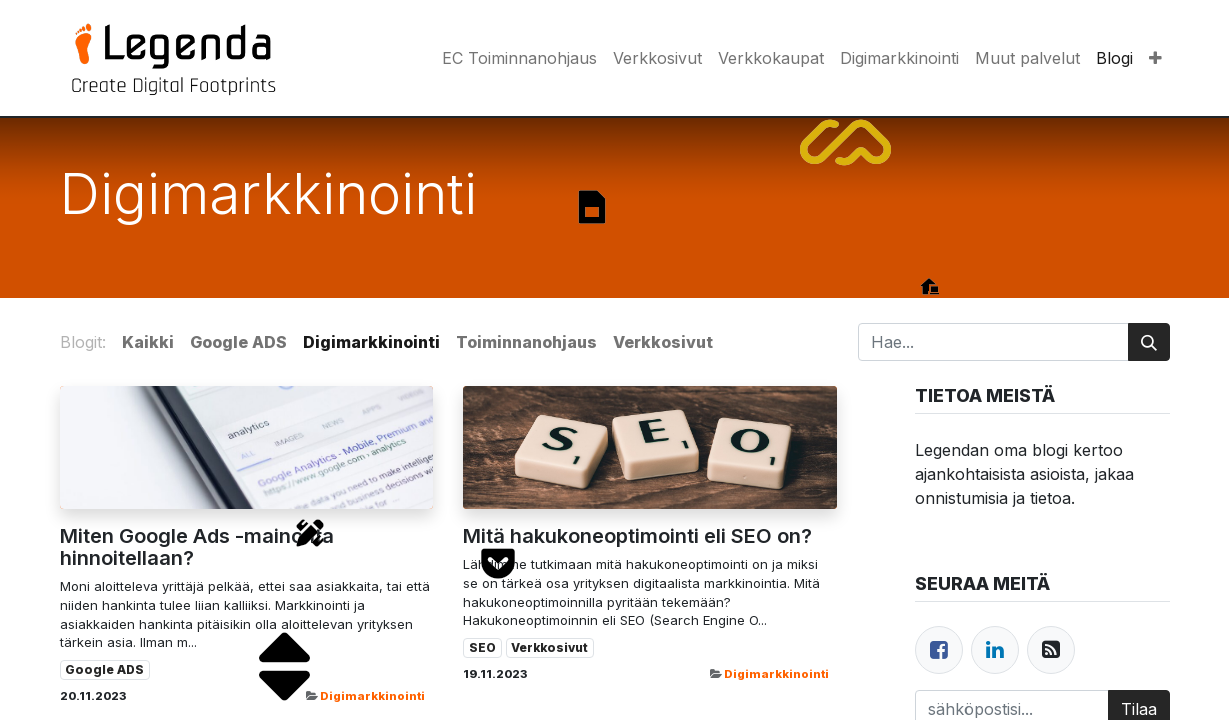  I want to click on save to Pocket, so click(498, 563).